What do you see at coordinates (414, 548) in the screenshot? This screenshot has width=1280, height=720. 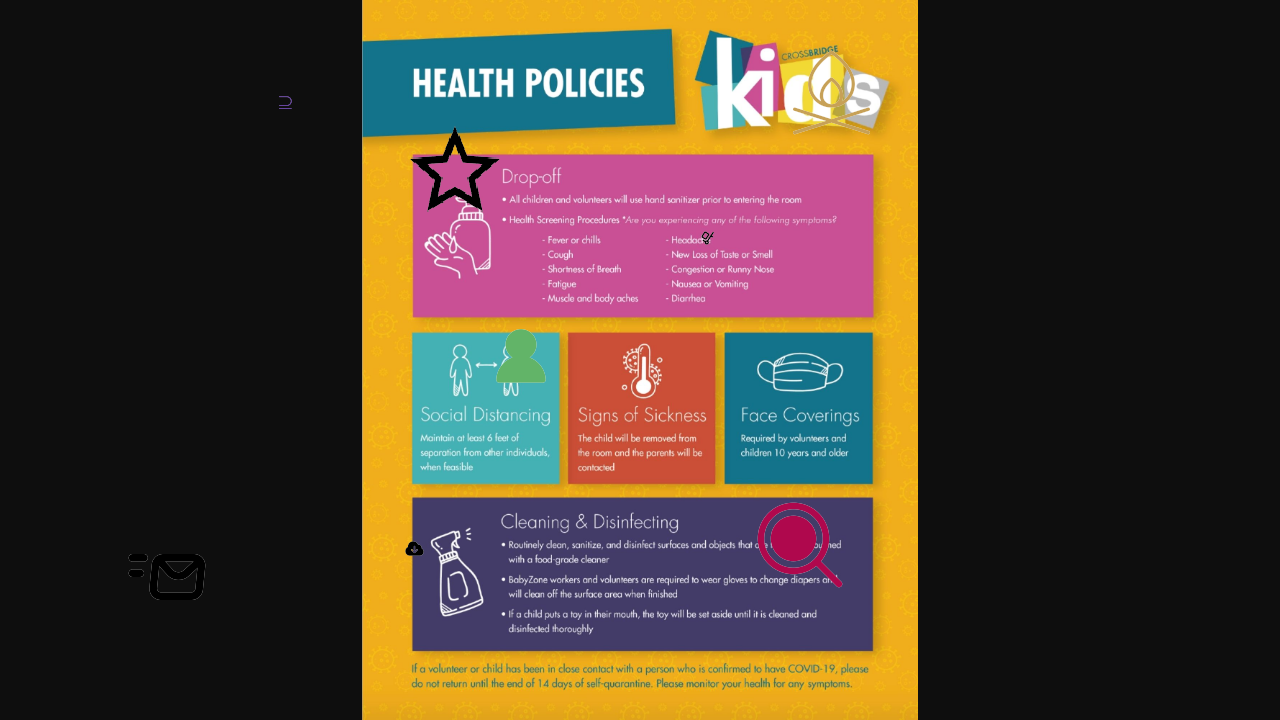 I see `download from cloud storage` at bounding box center [414, 548].